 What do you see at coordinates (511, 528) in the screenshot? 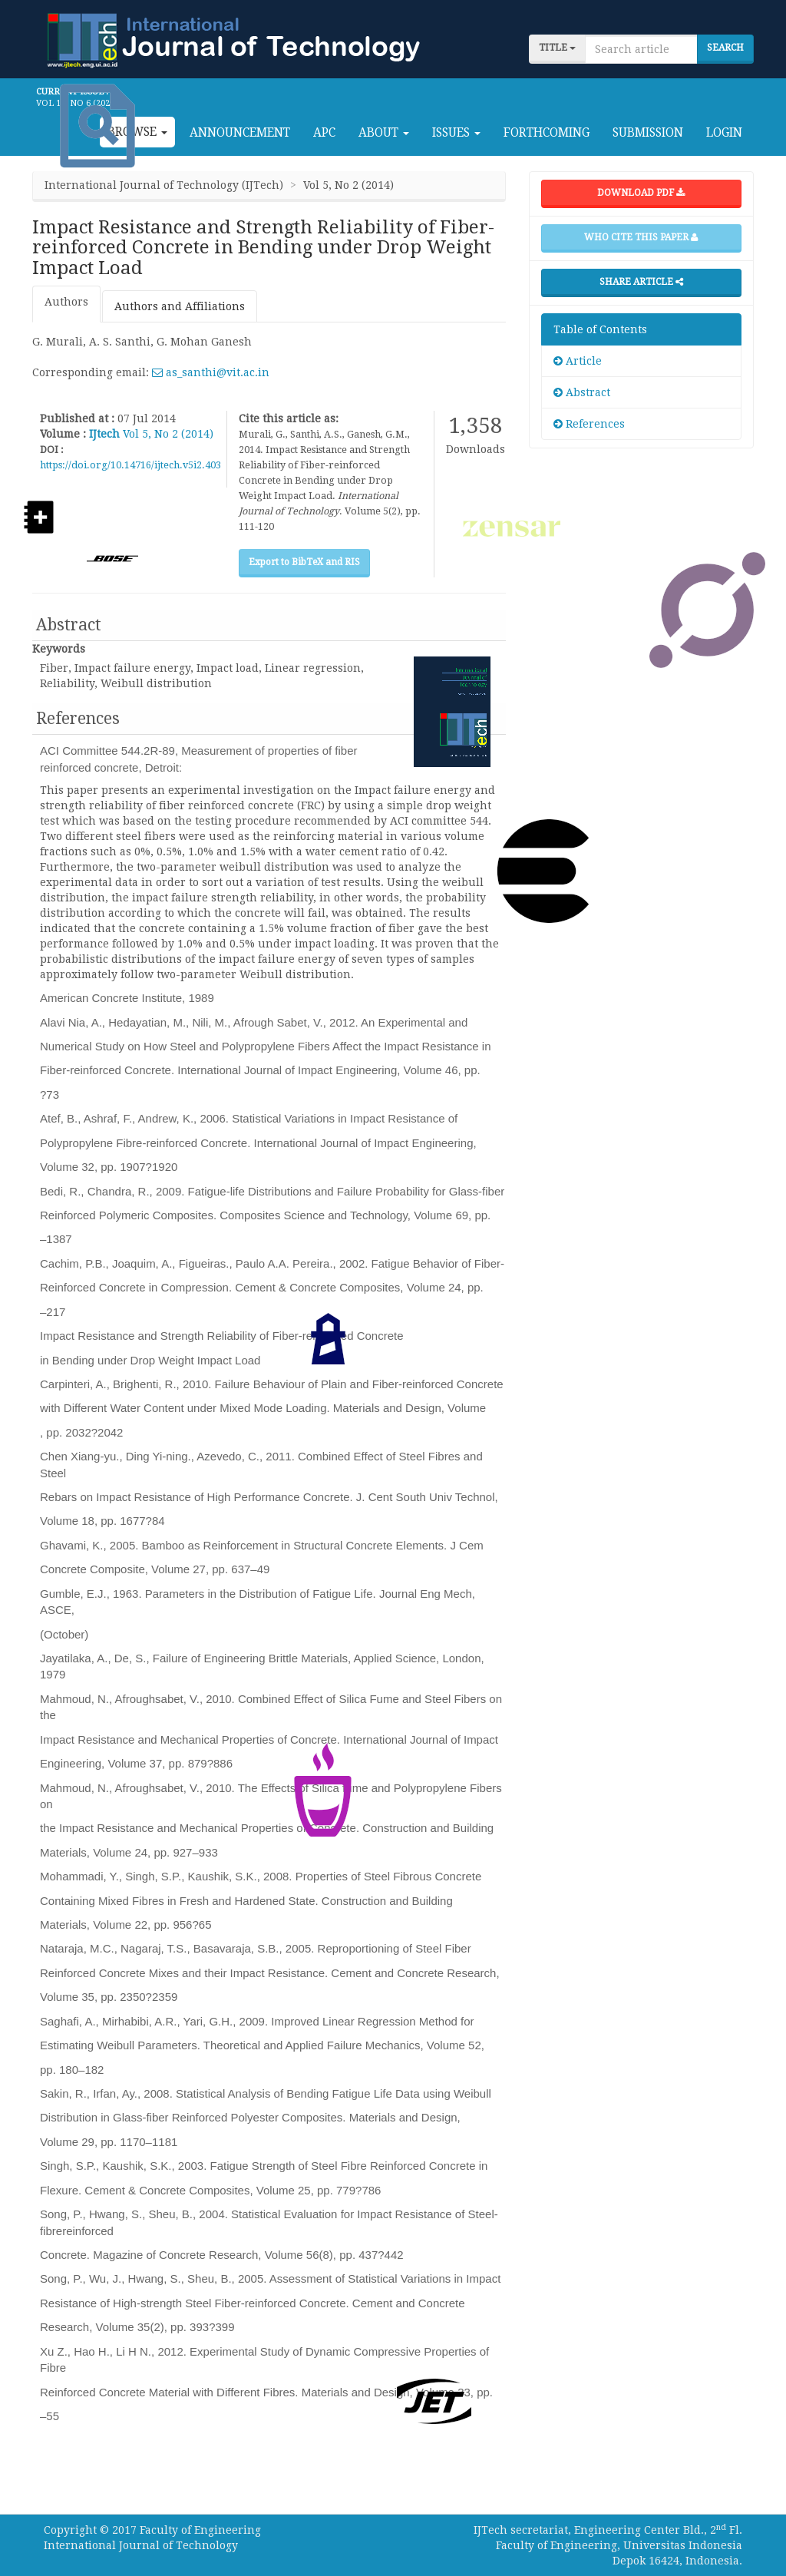
I see `zensar technologies company logo` at bounding box center [511, 528].